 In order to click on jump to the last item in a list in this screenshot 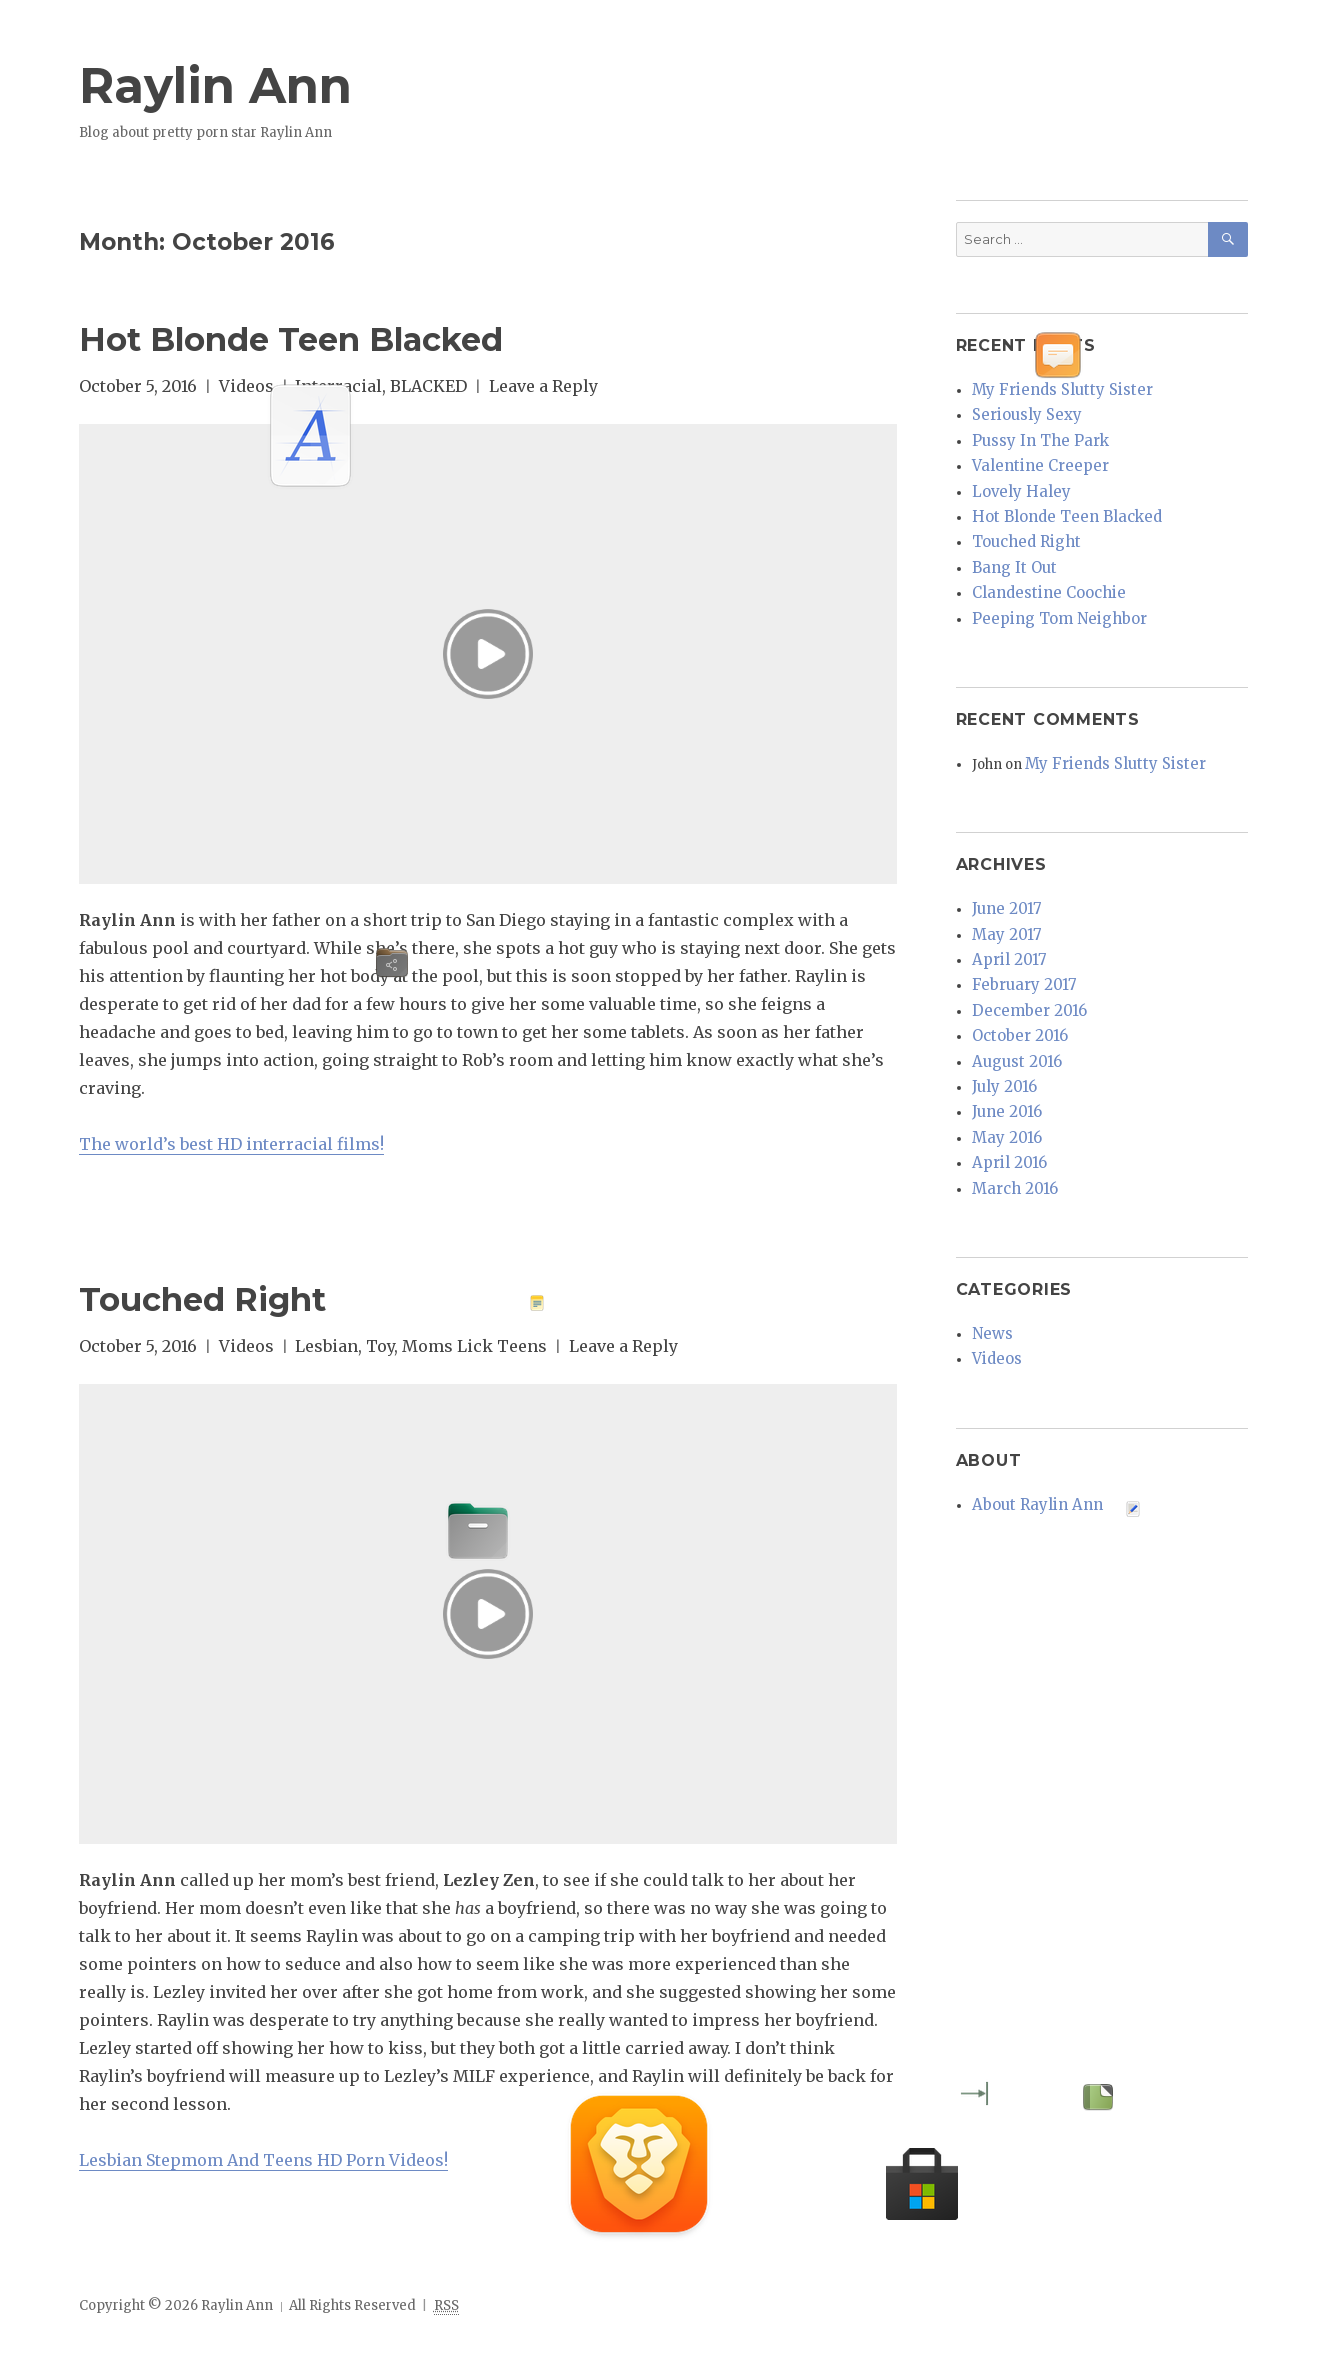, I will do `click(974, 2093)`.